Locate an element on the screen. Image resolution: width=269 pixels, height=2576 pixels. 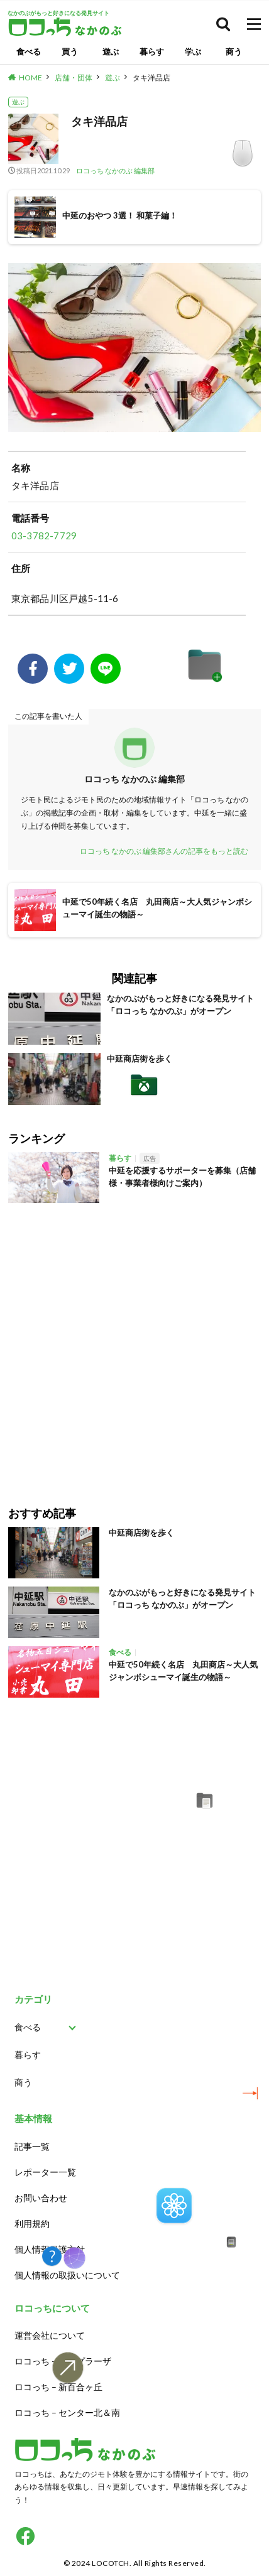
indicates a symbolic link or shortcut to another file is located at coordinates (68, 2368).